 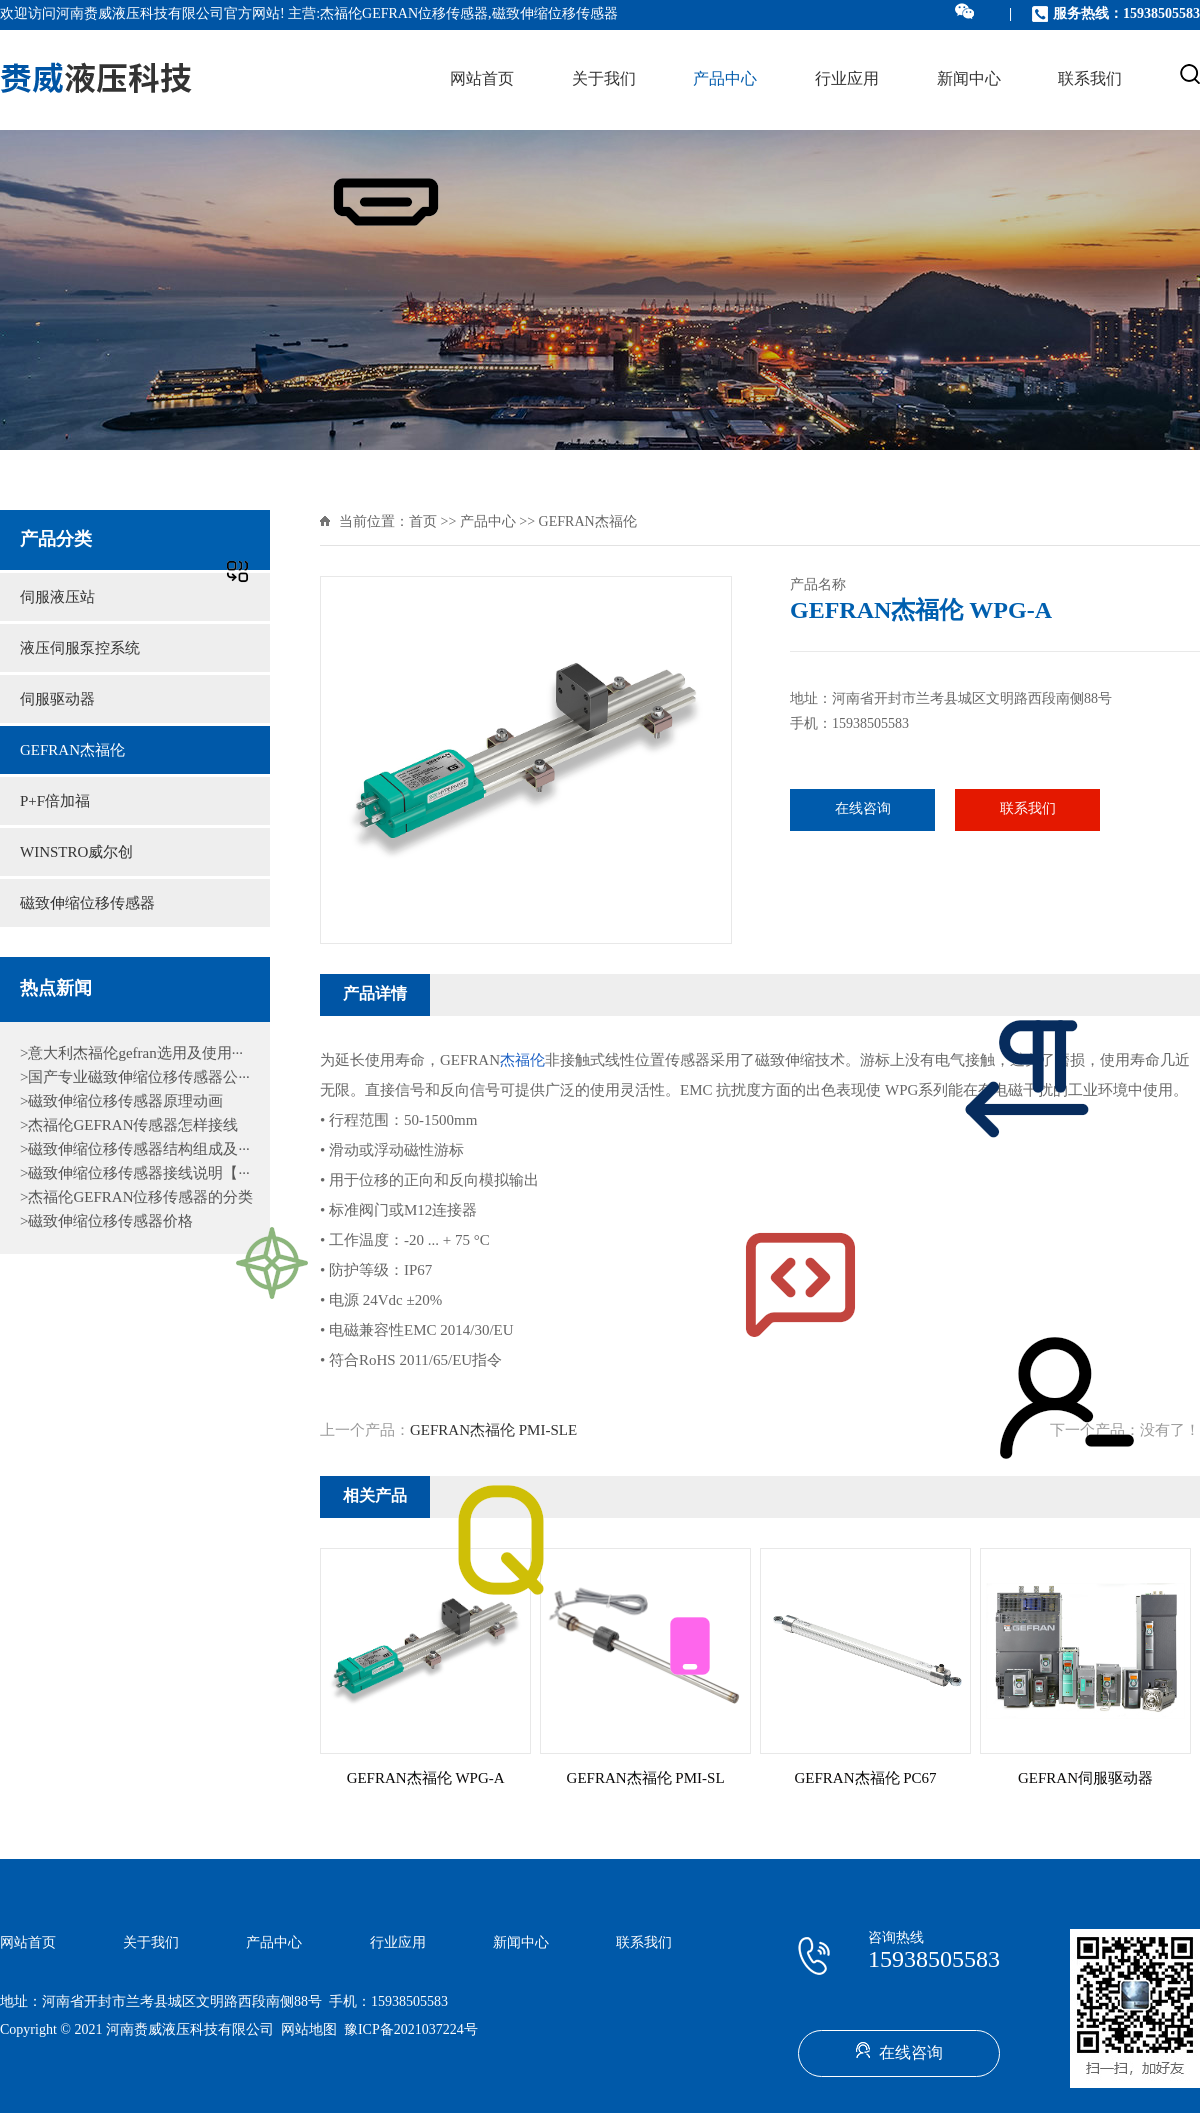 What do you see at coordinates (386, 202) in the screenshot?
I see `hdmi port connection status` at bounding box center [386, 202].